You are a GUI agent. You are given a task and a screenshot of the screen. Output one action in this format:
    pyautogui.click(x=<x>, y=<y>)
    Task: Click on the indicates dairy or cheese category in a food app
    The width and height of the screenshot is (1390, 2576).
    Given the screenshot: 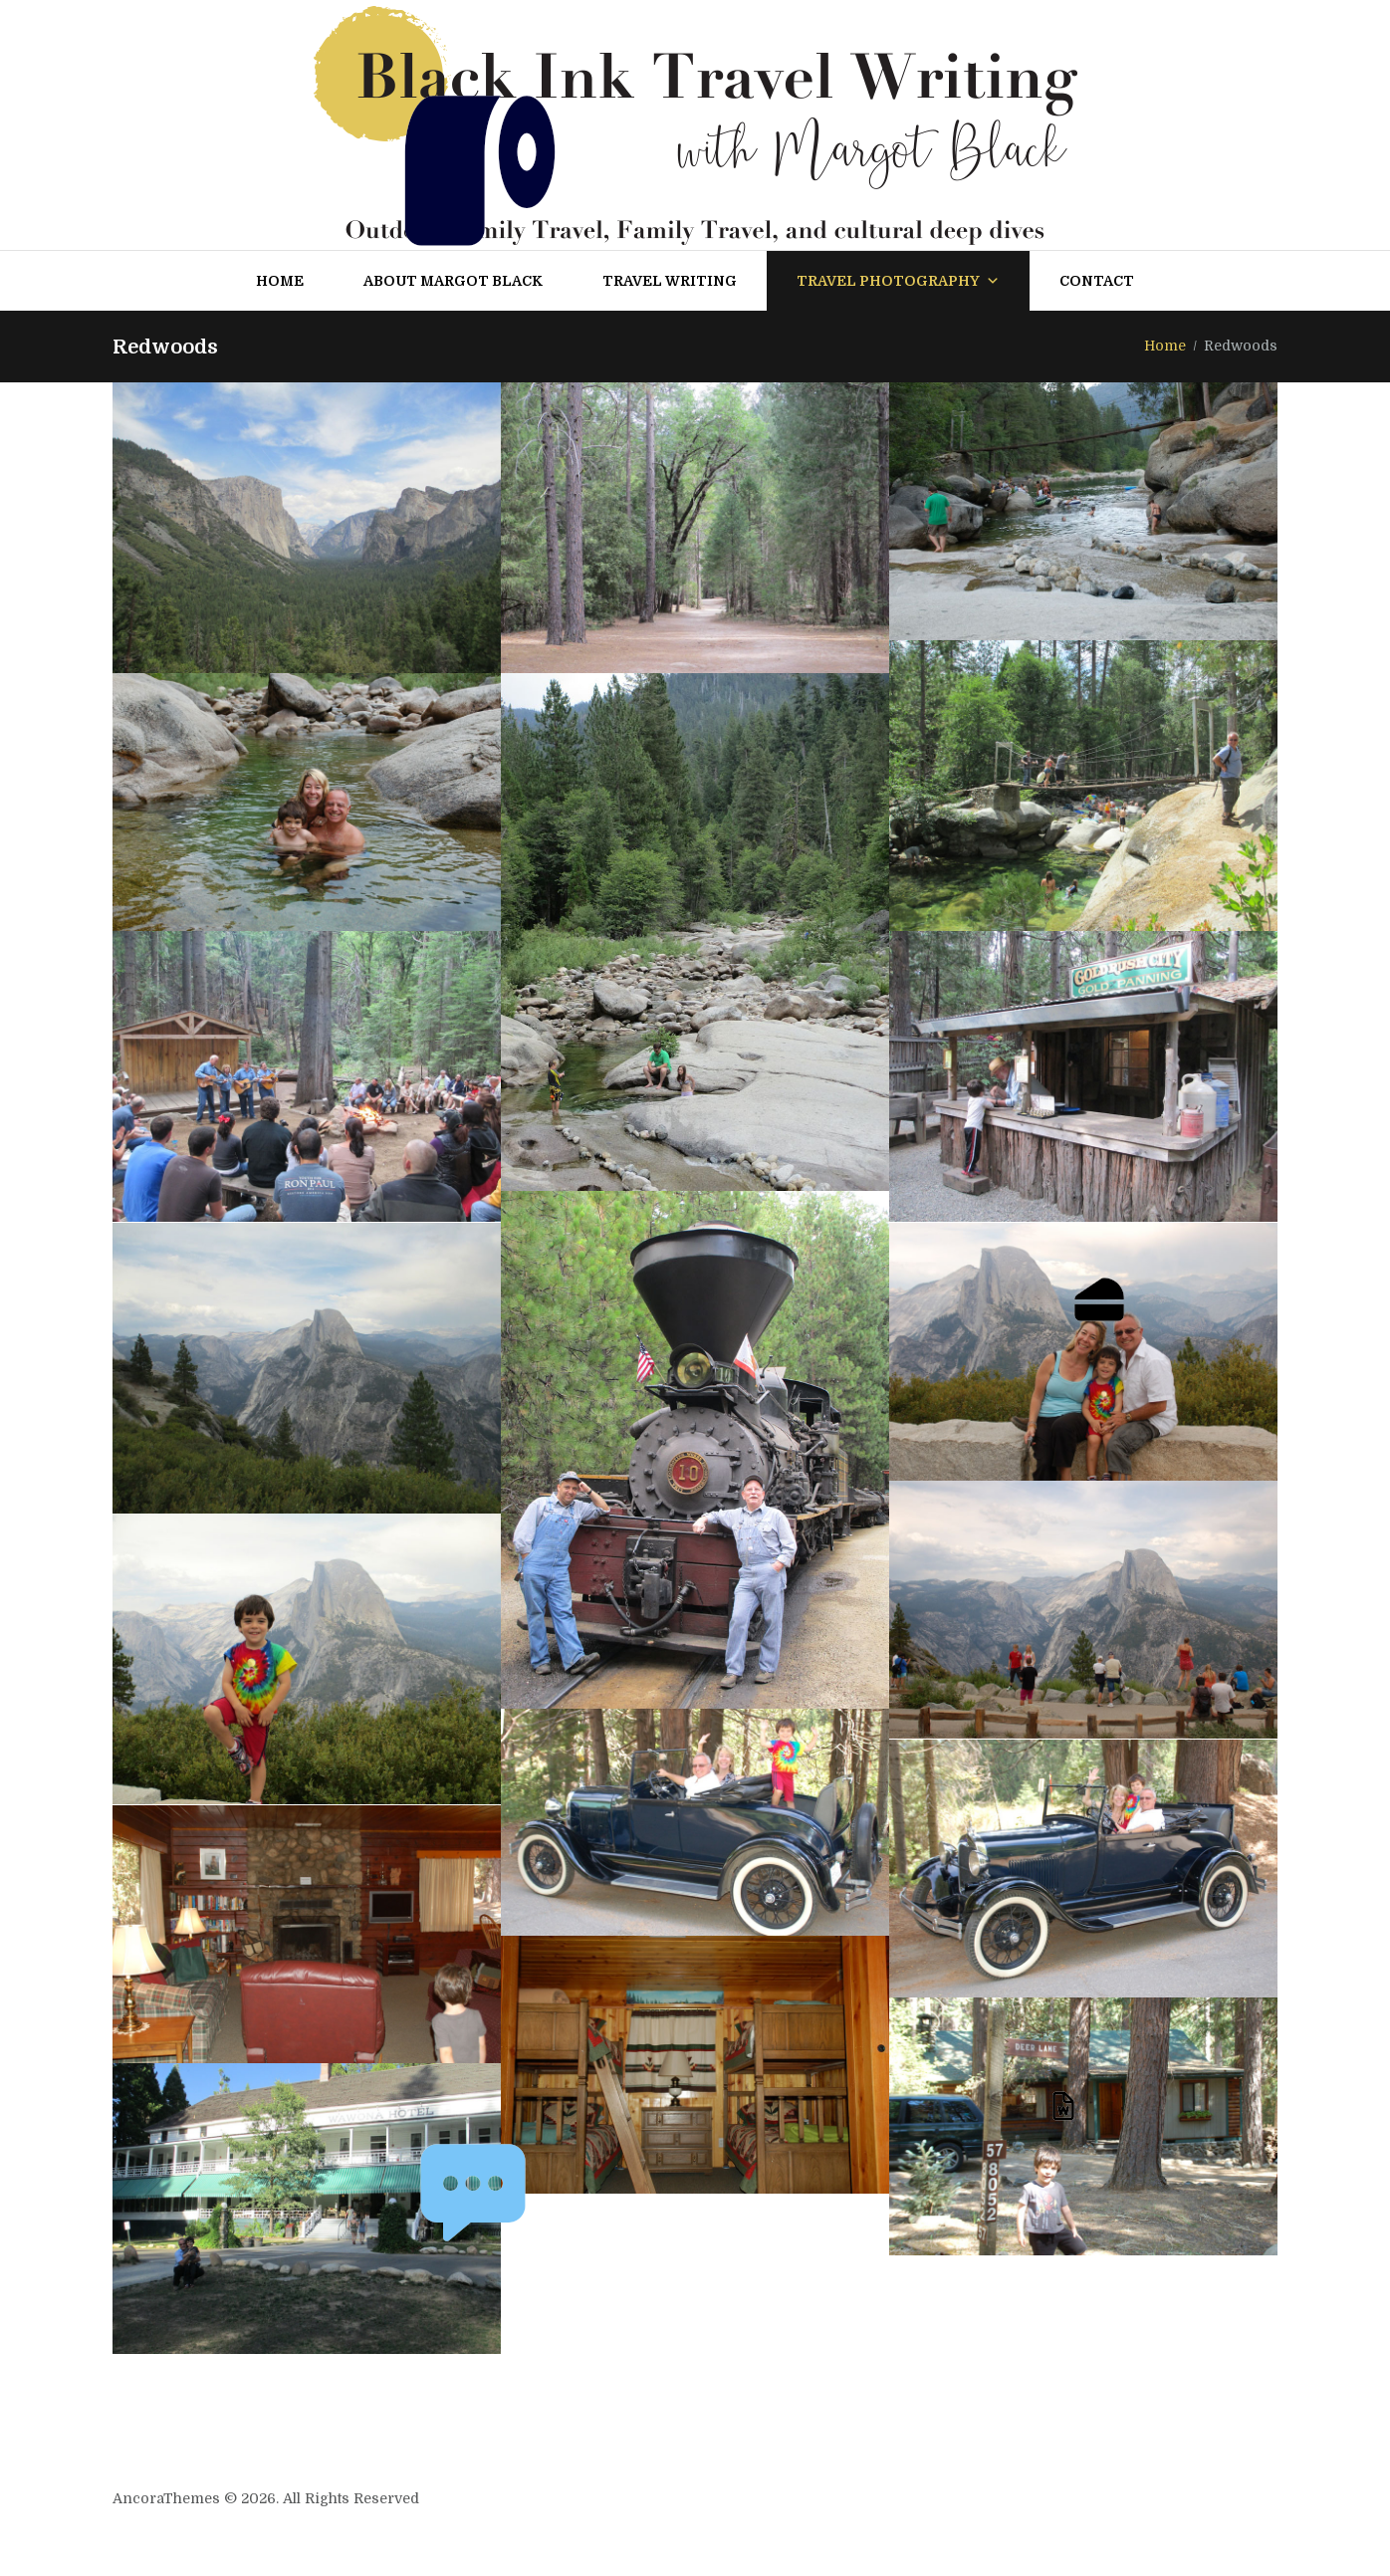 What is the action you would take?
    pyautogui.click(x=1099, y=1299)
    